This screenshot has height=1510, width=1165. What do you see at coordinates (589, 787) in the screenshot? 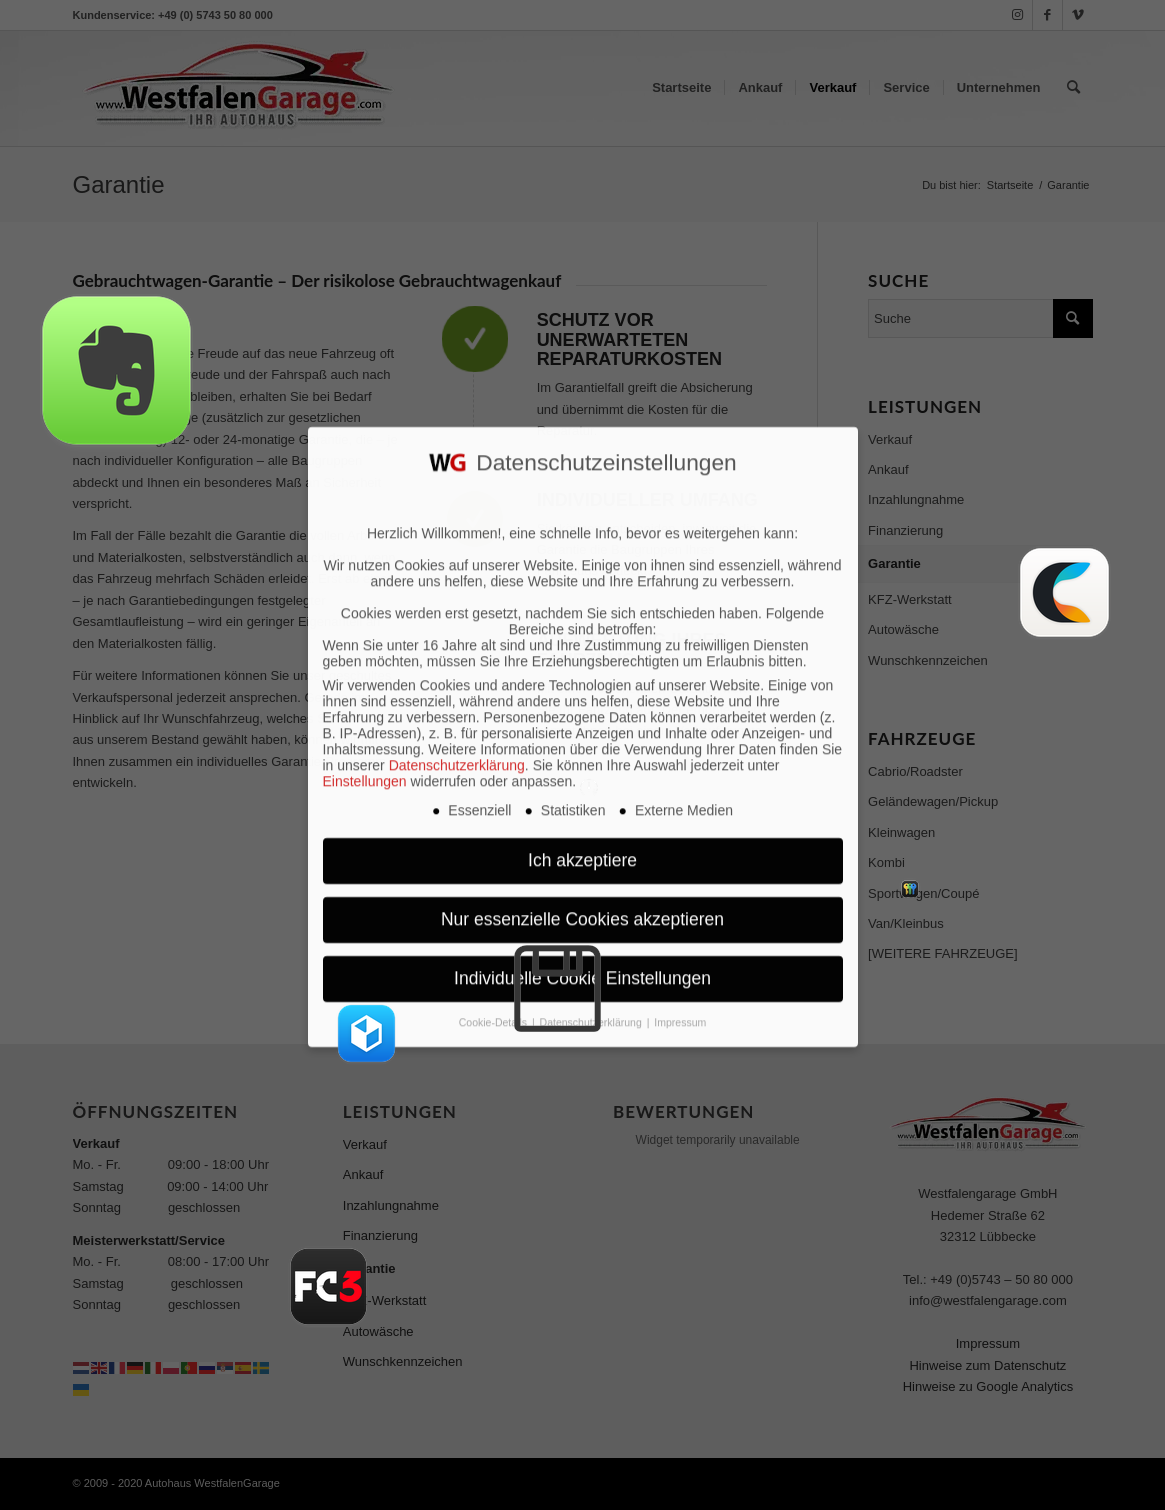
I see `view system performance metrics` at bounding box center [589, 787].